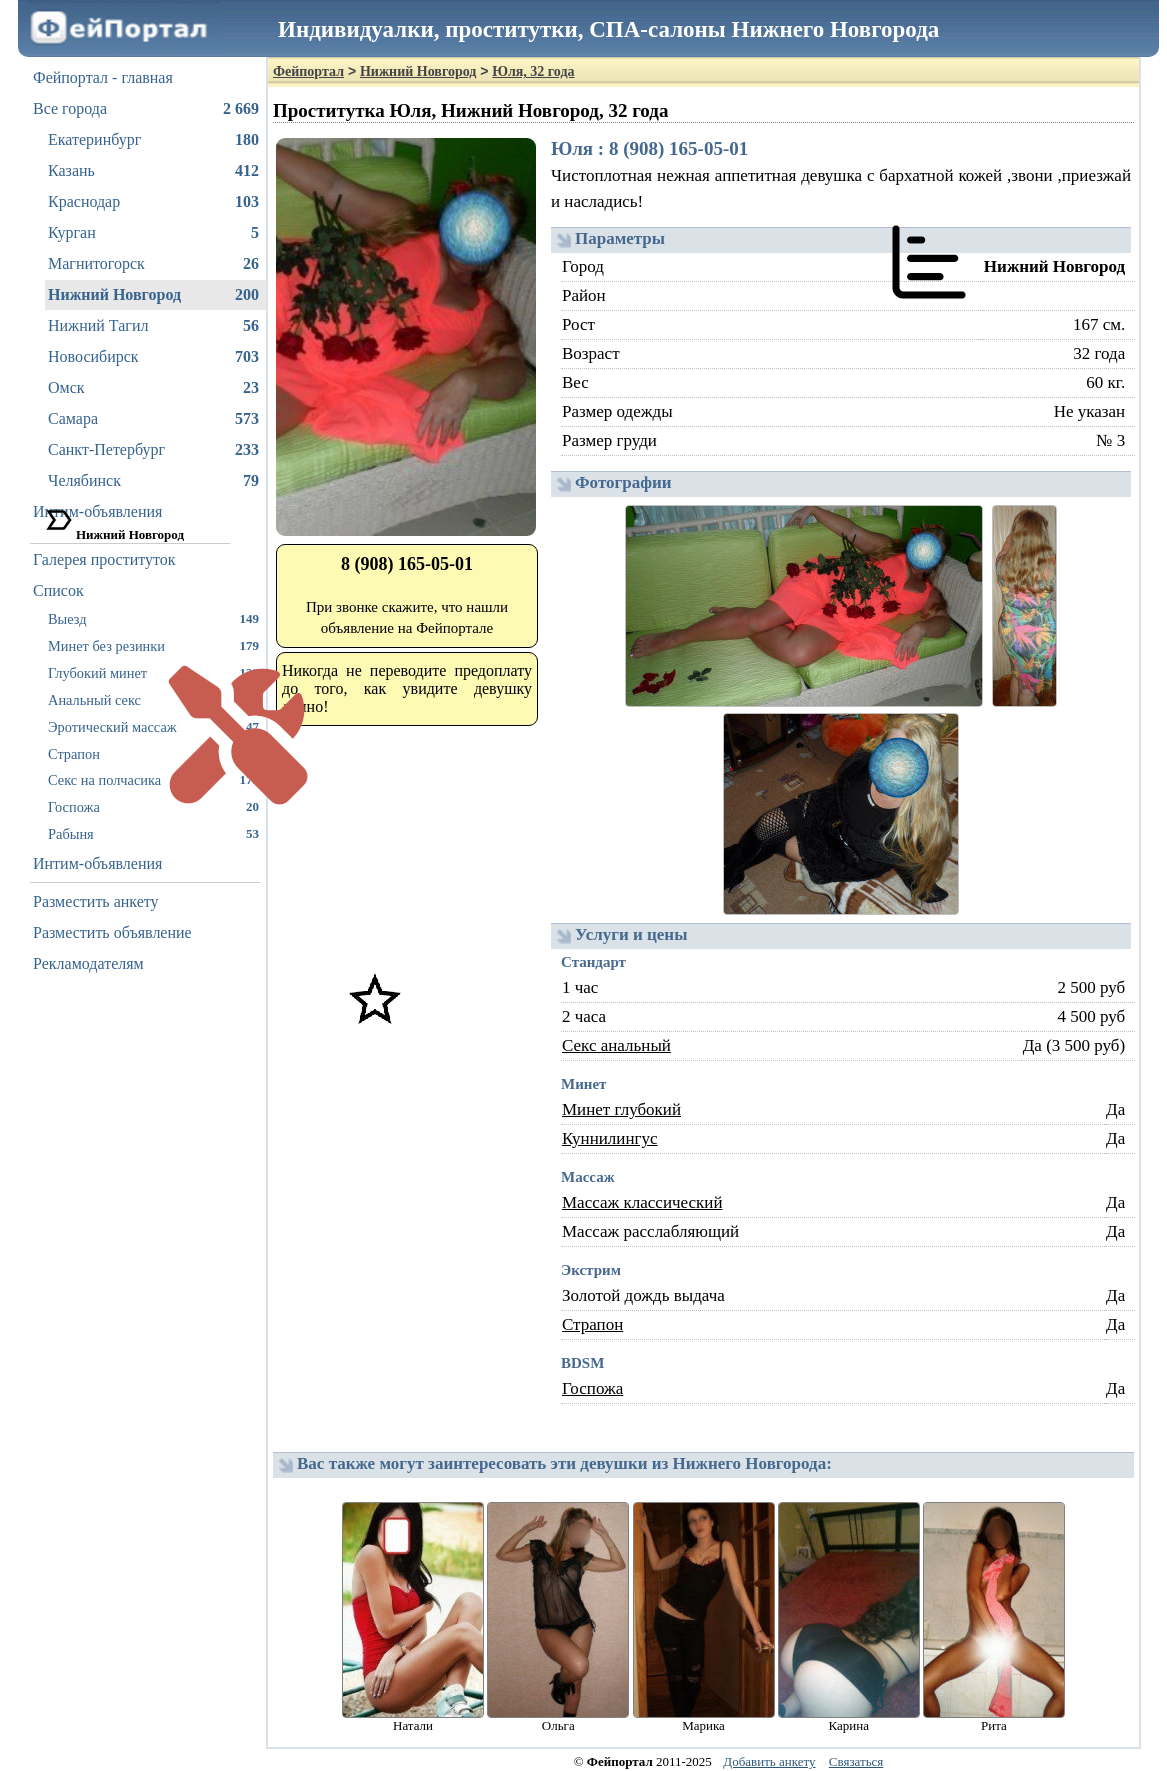 The width and height of the screenshot is (1167, 1771). I want to click on access settings or configuration options, so click(238, 735).